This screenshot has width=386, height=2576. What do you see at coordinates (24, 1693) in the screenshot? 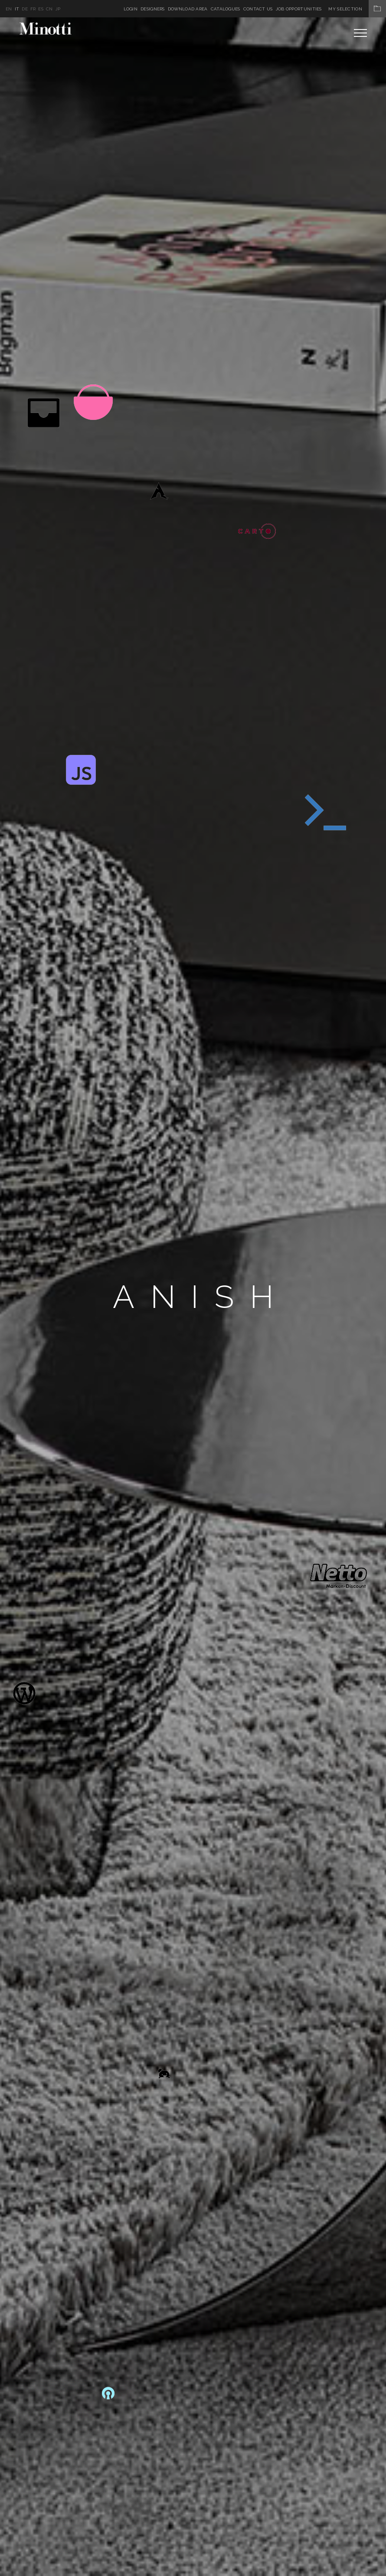
I see `link to WordPress website or blog` at bounding box center [24, 1693].